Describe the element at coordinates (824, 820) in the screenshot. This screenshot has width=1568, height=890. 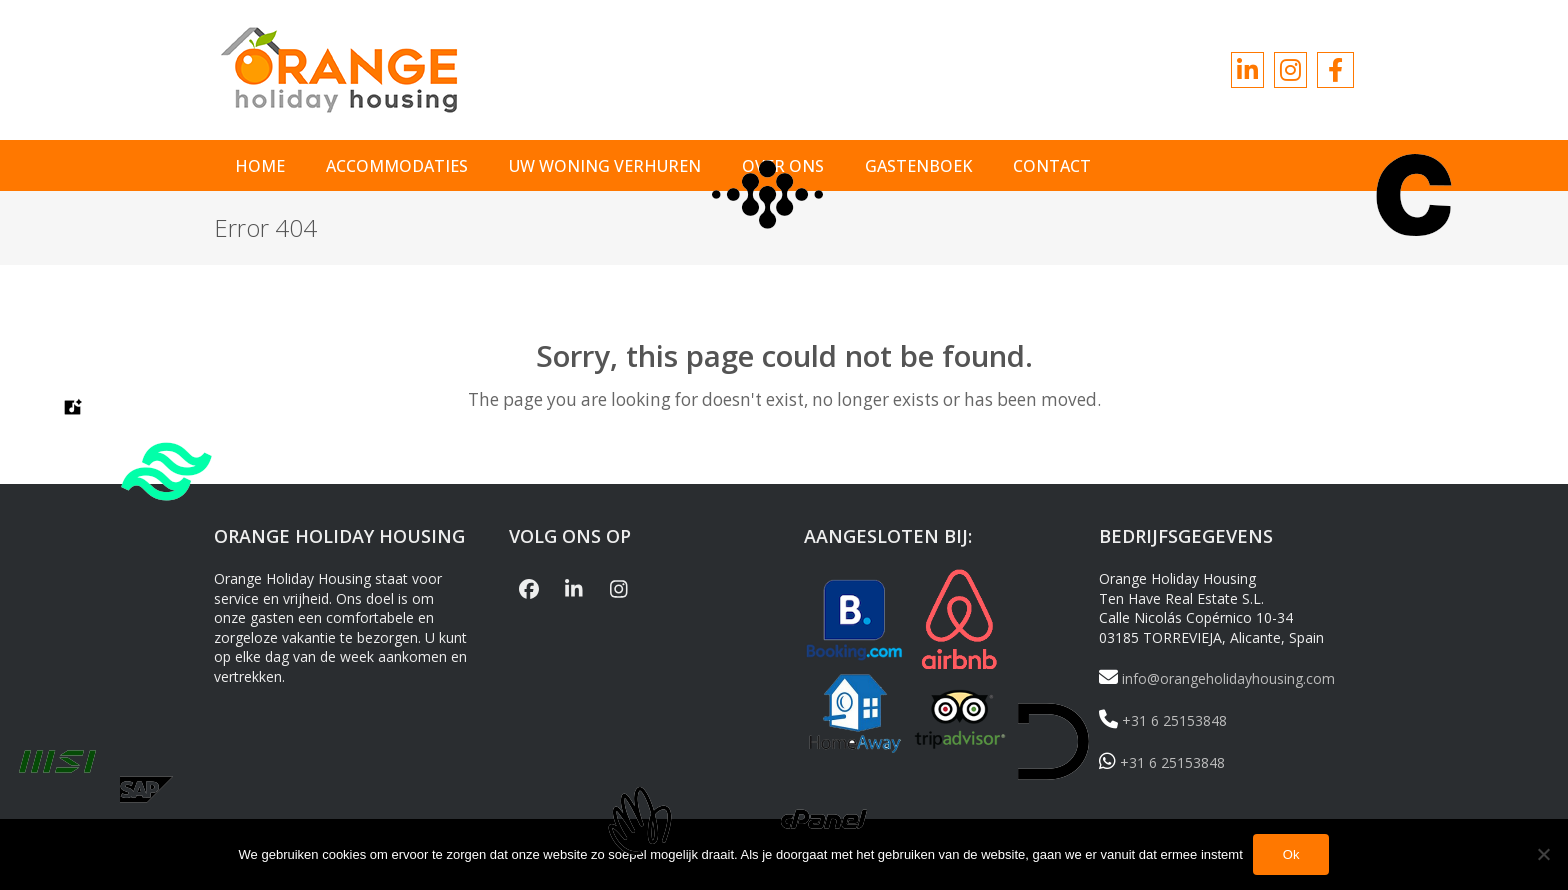
I see `access cPanel web hosting control panel` at that location.